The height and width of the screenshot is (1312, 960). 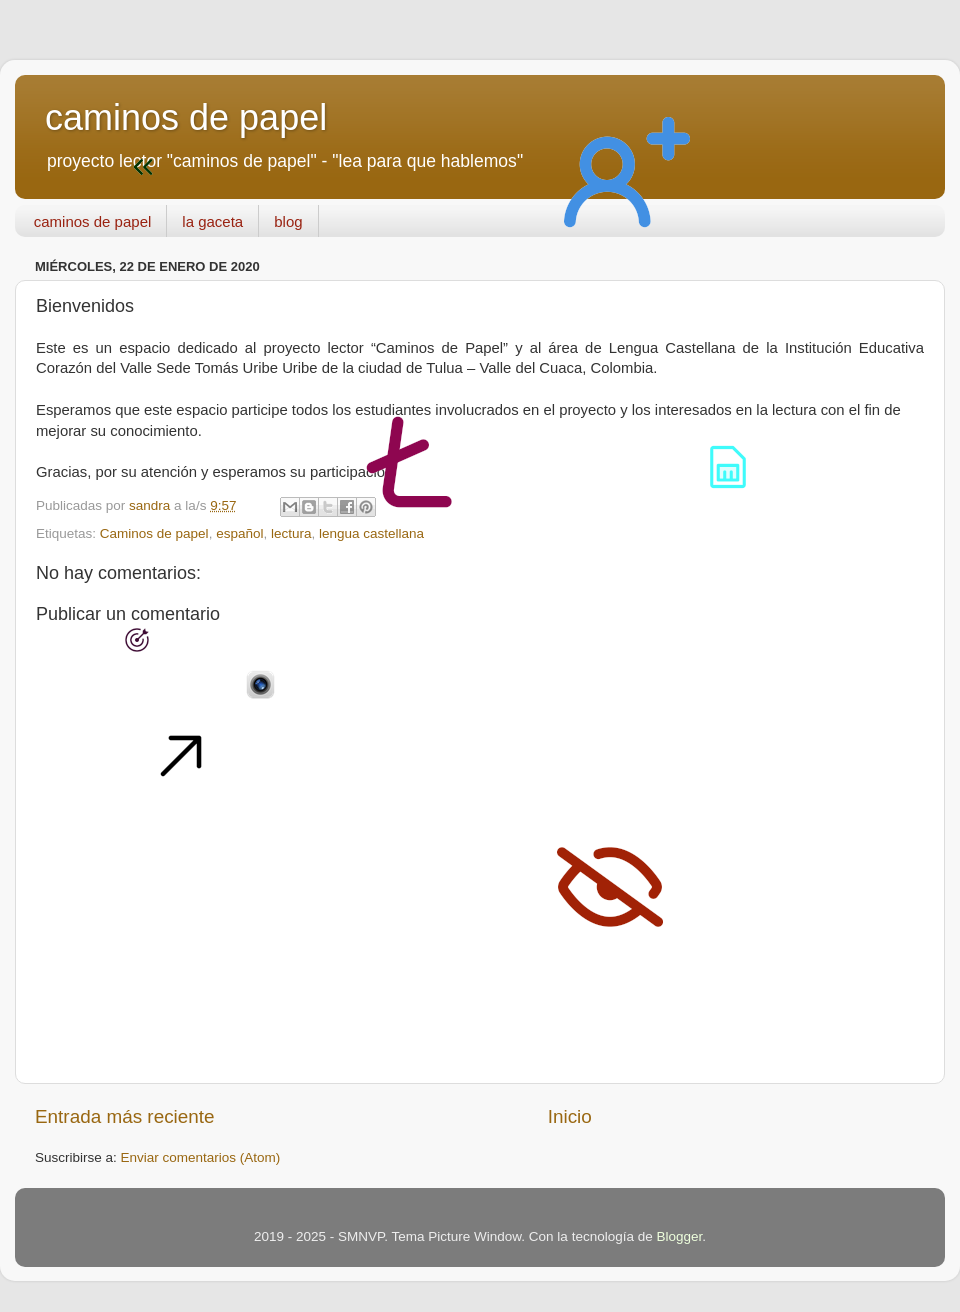 I want to click on add a new contact or friend, so click(x=627, y=180).